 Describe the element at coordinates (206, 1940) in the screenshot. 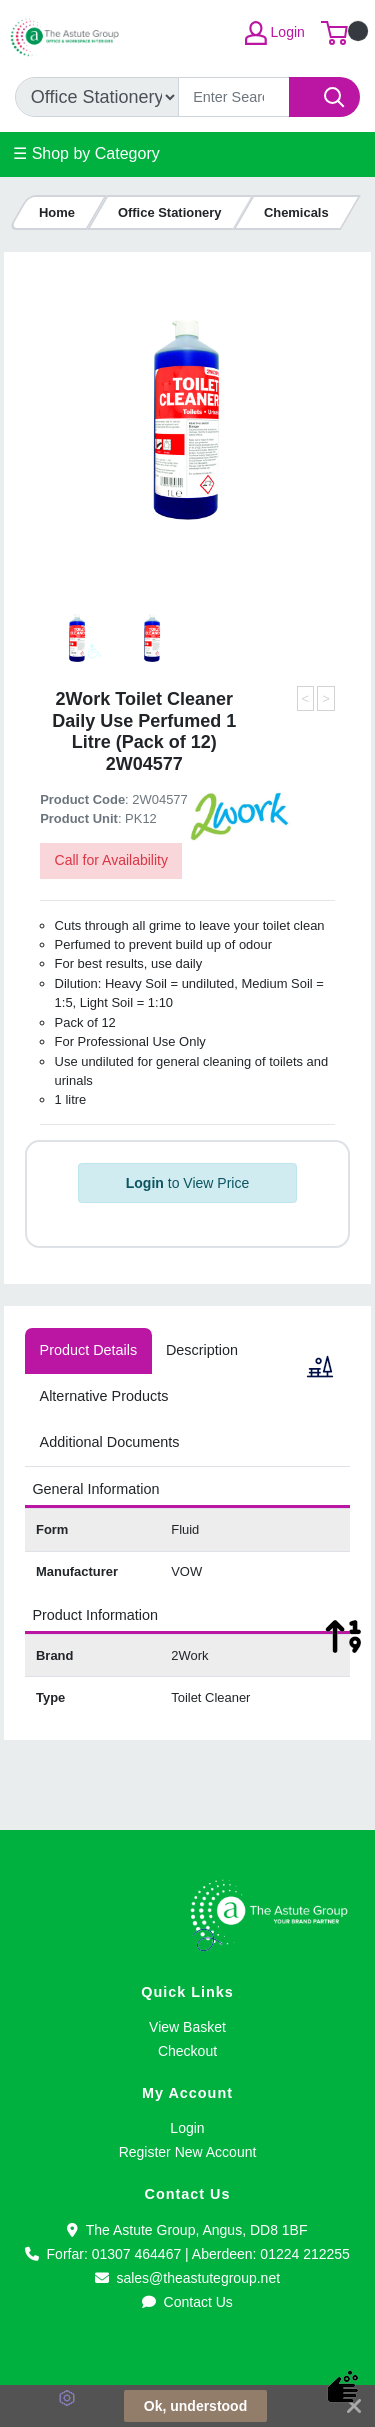

I see `freehand drawing or sketch tool` at that location.